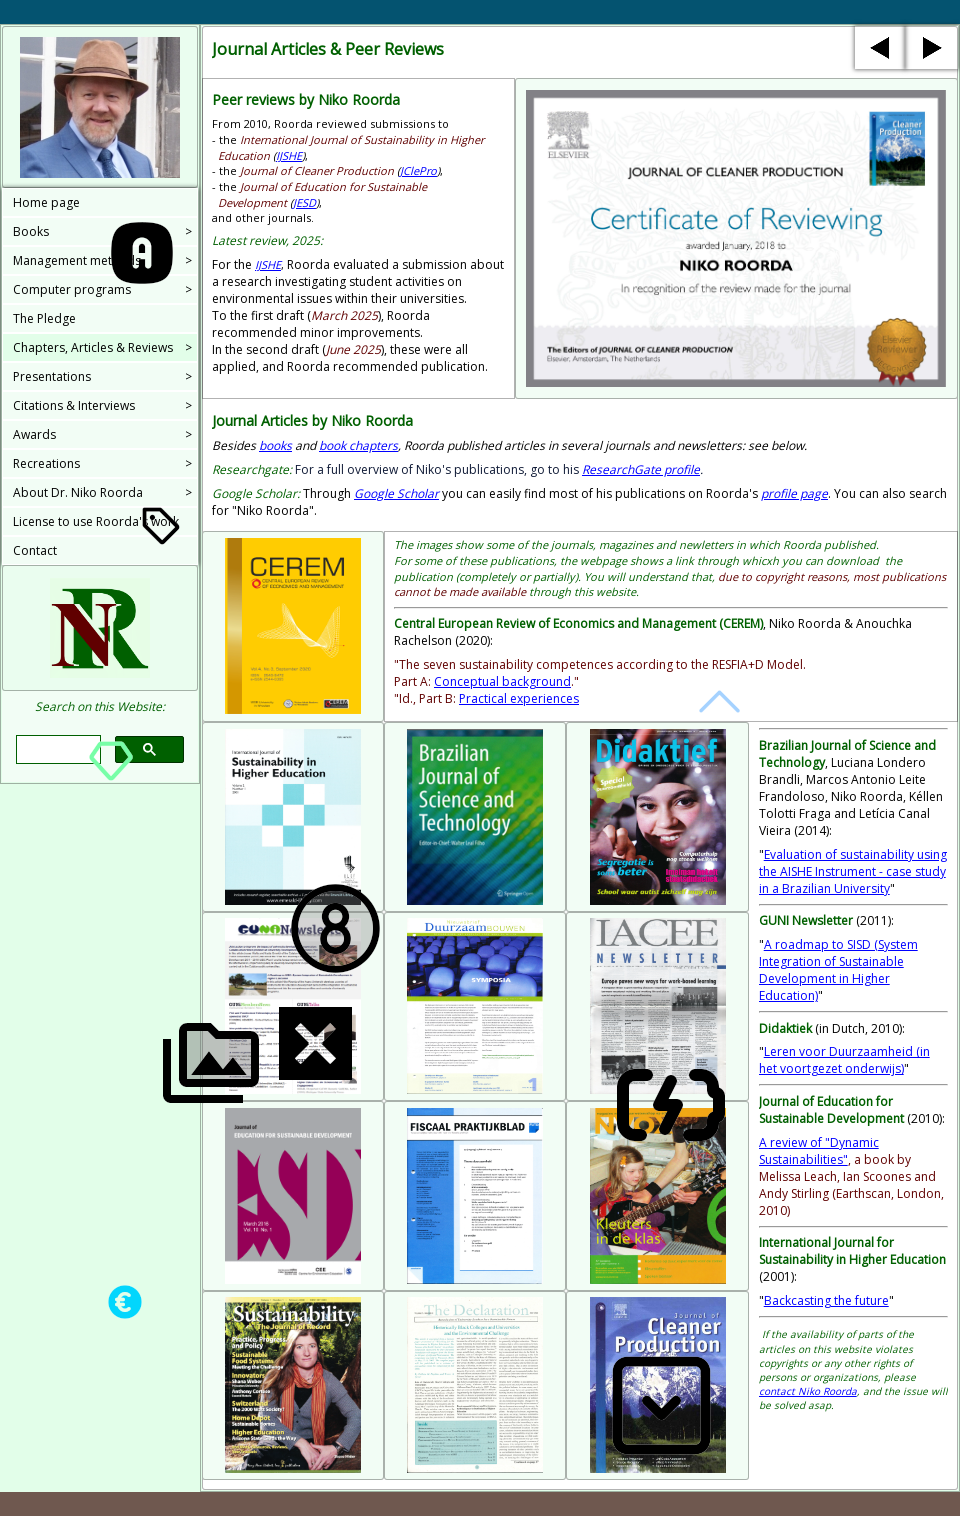 The width and height of the screenshot is (960, 1516). Describe the element at coordinates (335, 928) in the screenshot. I see `indicates item number eight in a list or sequence` at that location.